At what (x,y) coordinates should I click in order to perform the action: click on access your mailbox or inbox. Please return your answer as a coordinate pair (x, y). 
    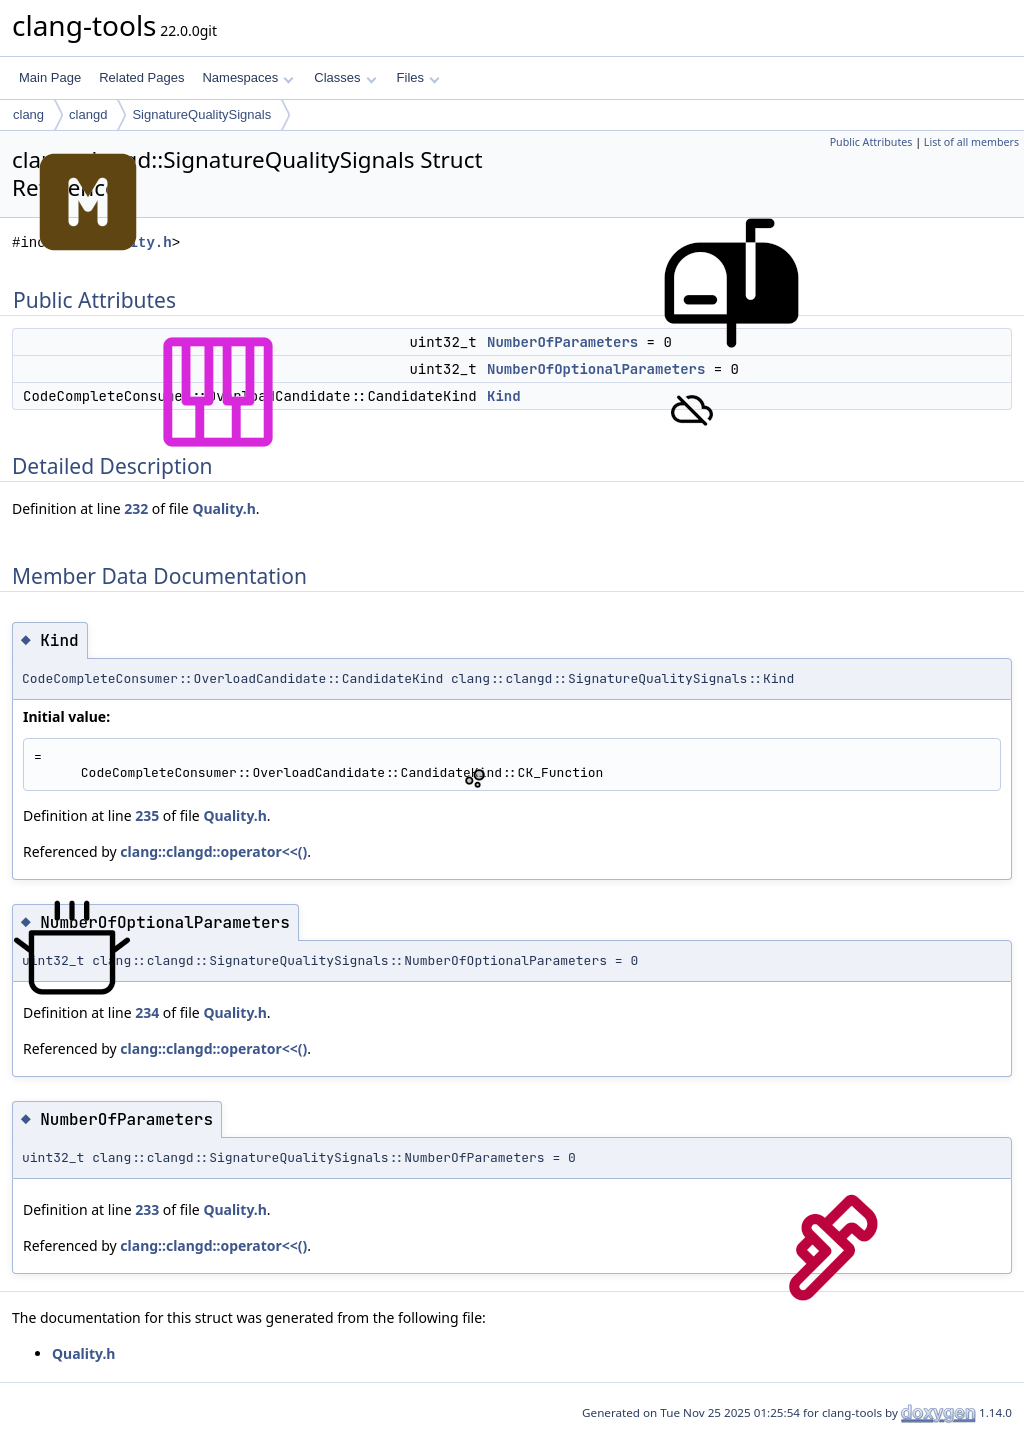
    Looking at the image, I should click on (731, 285).